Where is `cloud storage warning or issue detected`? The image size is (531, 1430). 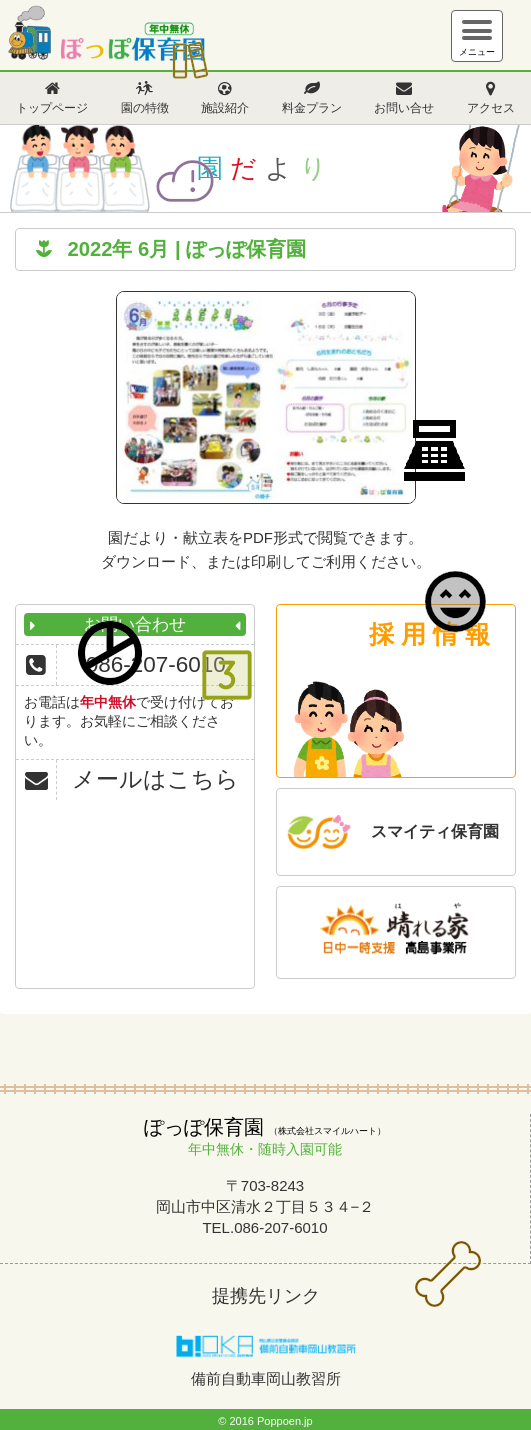
cloud storage warning or issue detected is located at coordinates (185, 181).